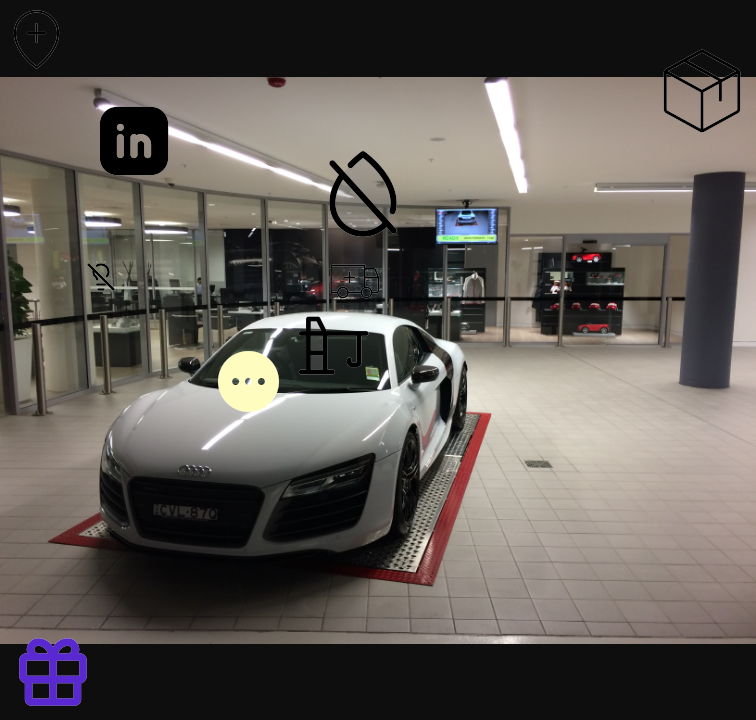  I want to click on connect with LinkedIn, so click(134, 141).